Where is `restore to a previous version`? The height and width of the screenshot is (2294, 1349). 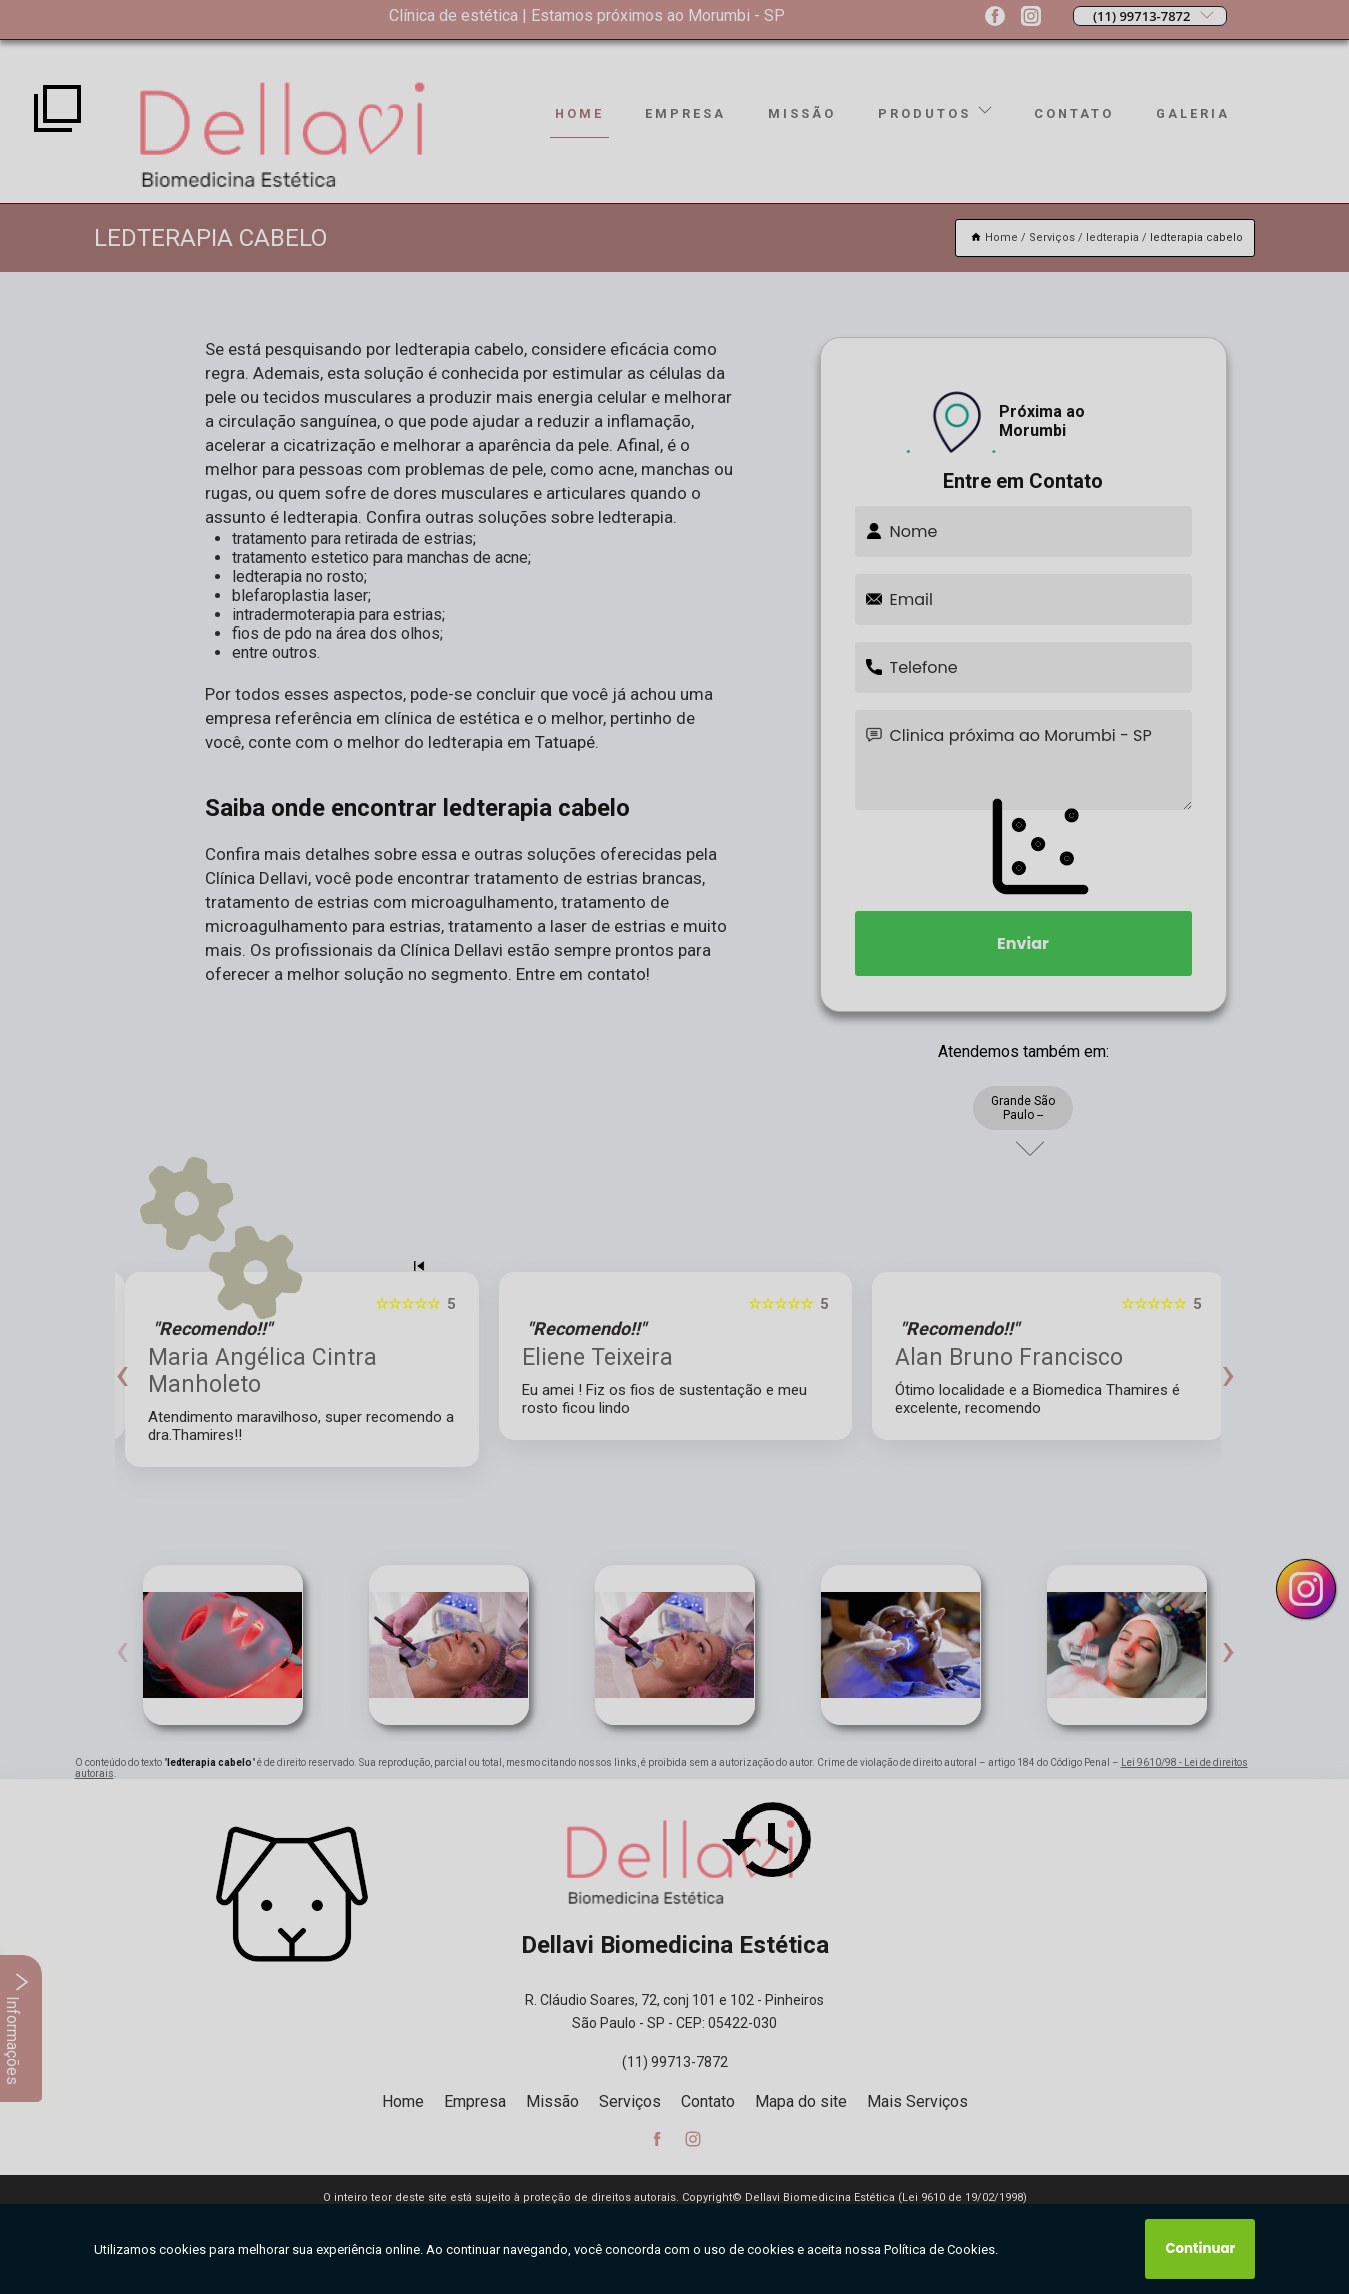 restore to a previous version is located at coordinates (768, 1839).